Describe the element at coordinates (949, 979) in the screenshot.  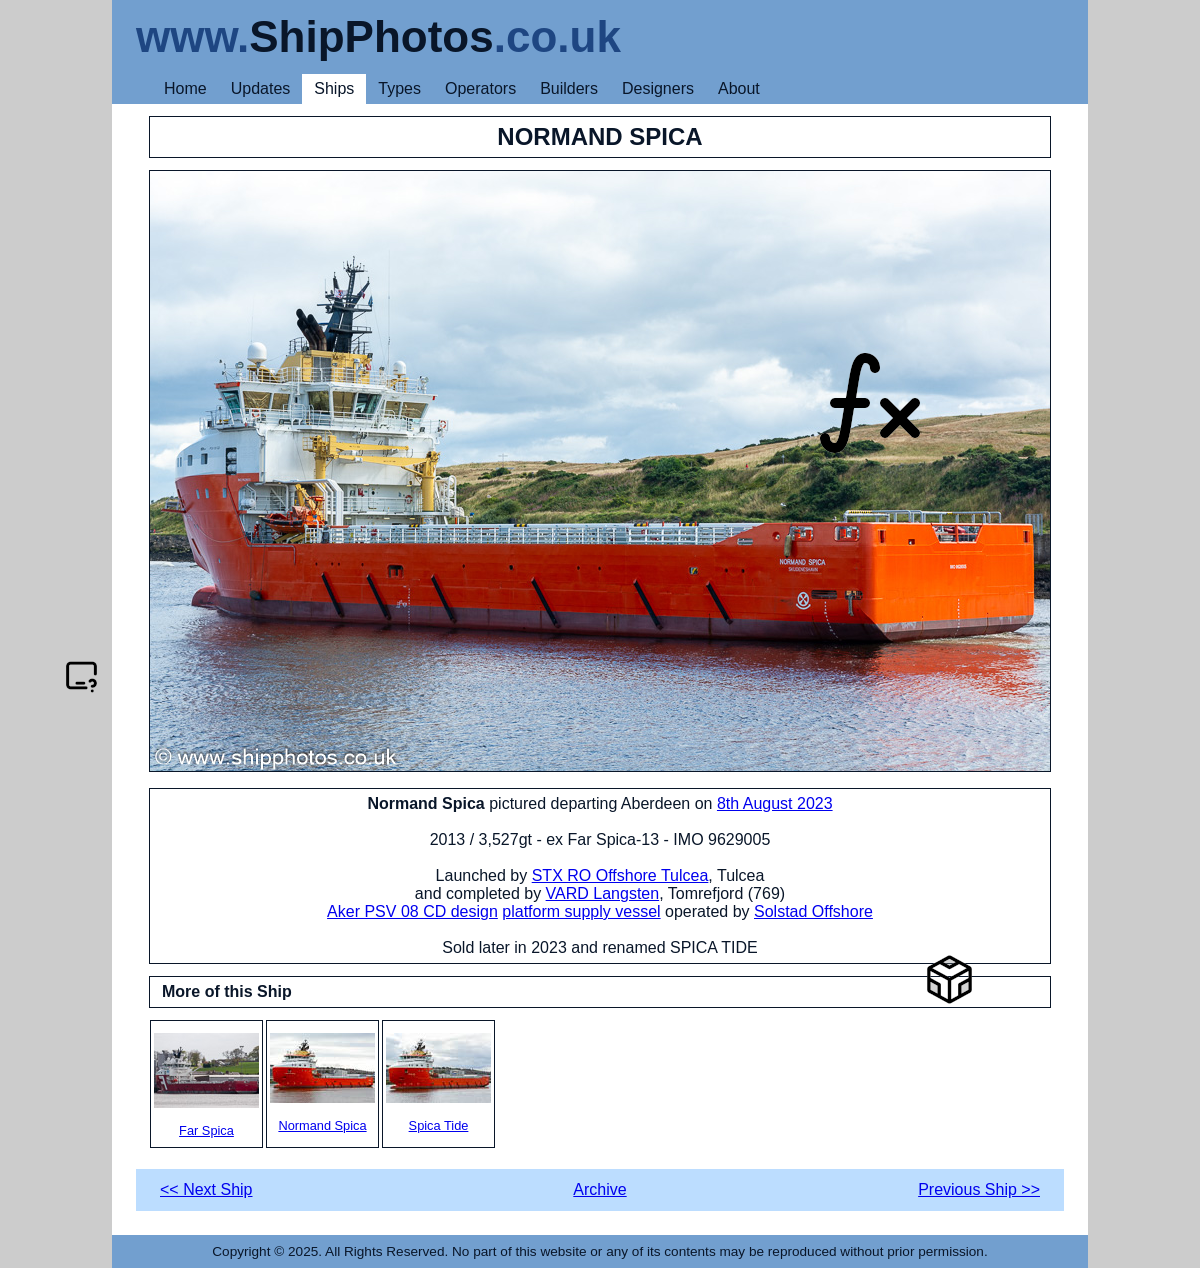
I see `open codesandbox development environment` at that location.